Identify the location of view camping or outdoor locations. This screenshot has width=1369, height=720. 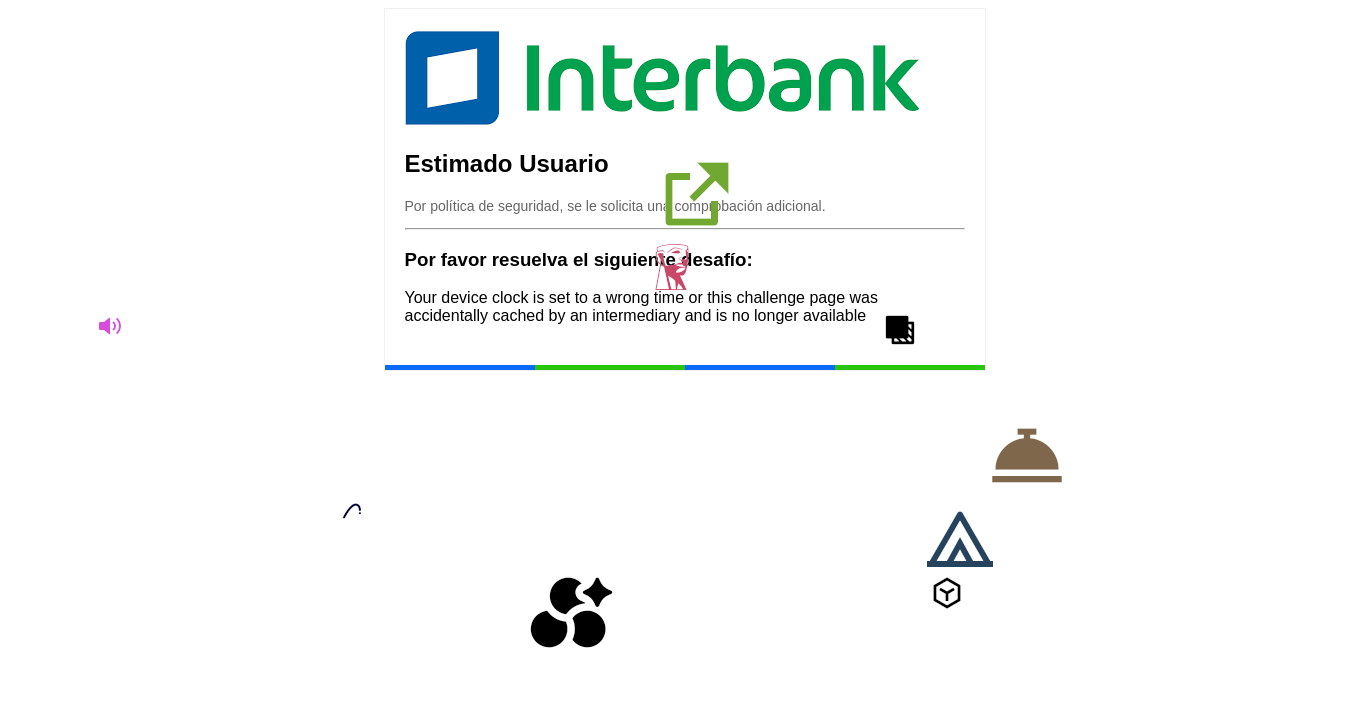
(960, 540).